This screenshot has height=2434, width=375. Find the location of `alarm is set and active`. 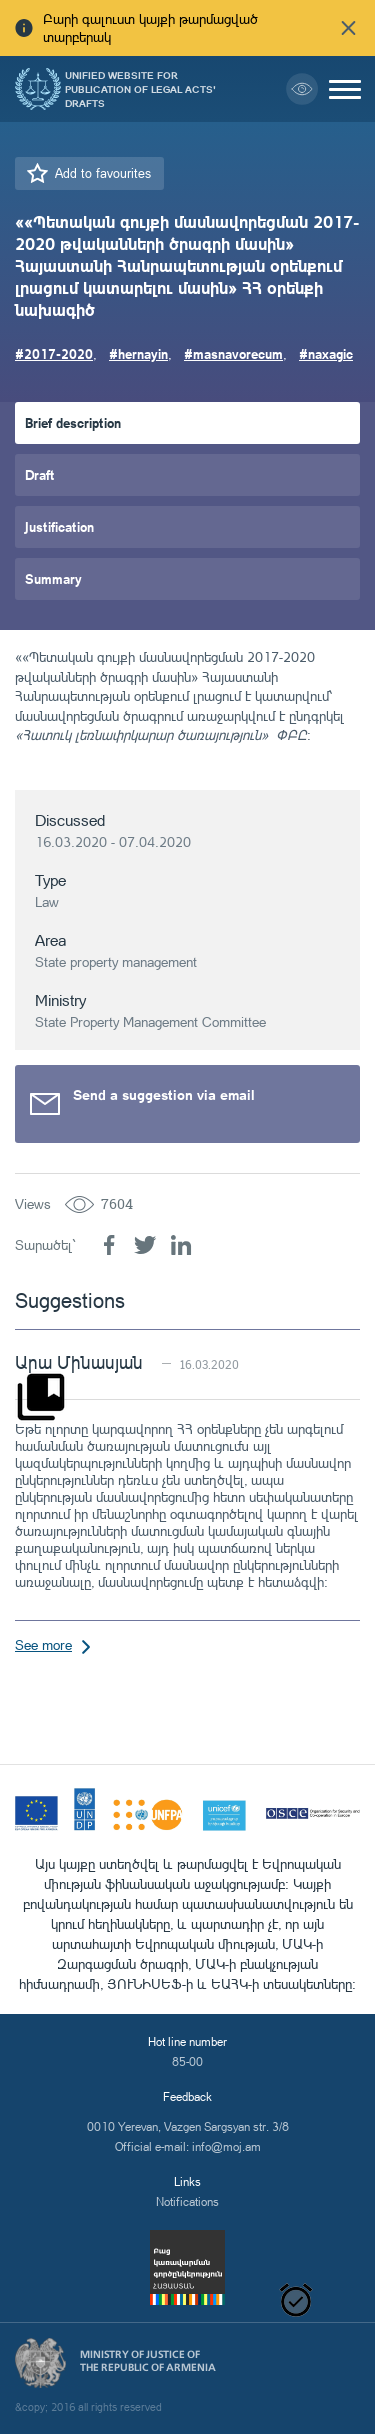

alarm is set and active is located at coordinates (296, 2300).